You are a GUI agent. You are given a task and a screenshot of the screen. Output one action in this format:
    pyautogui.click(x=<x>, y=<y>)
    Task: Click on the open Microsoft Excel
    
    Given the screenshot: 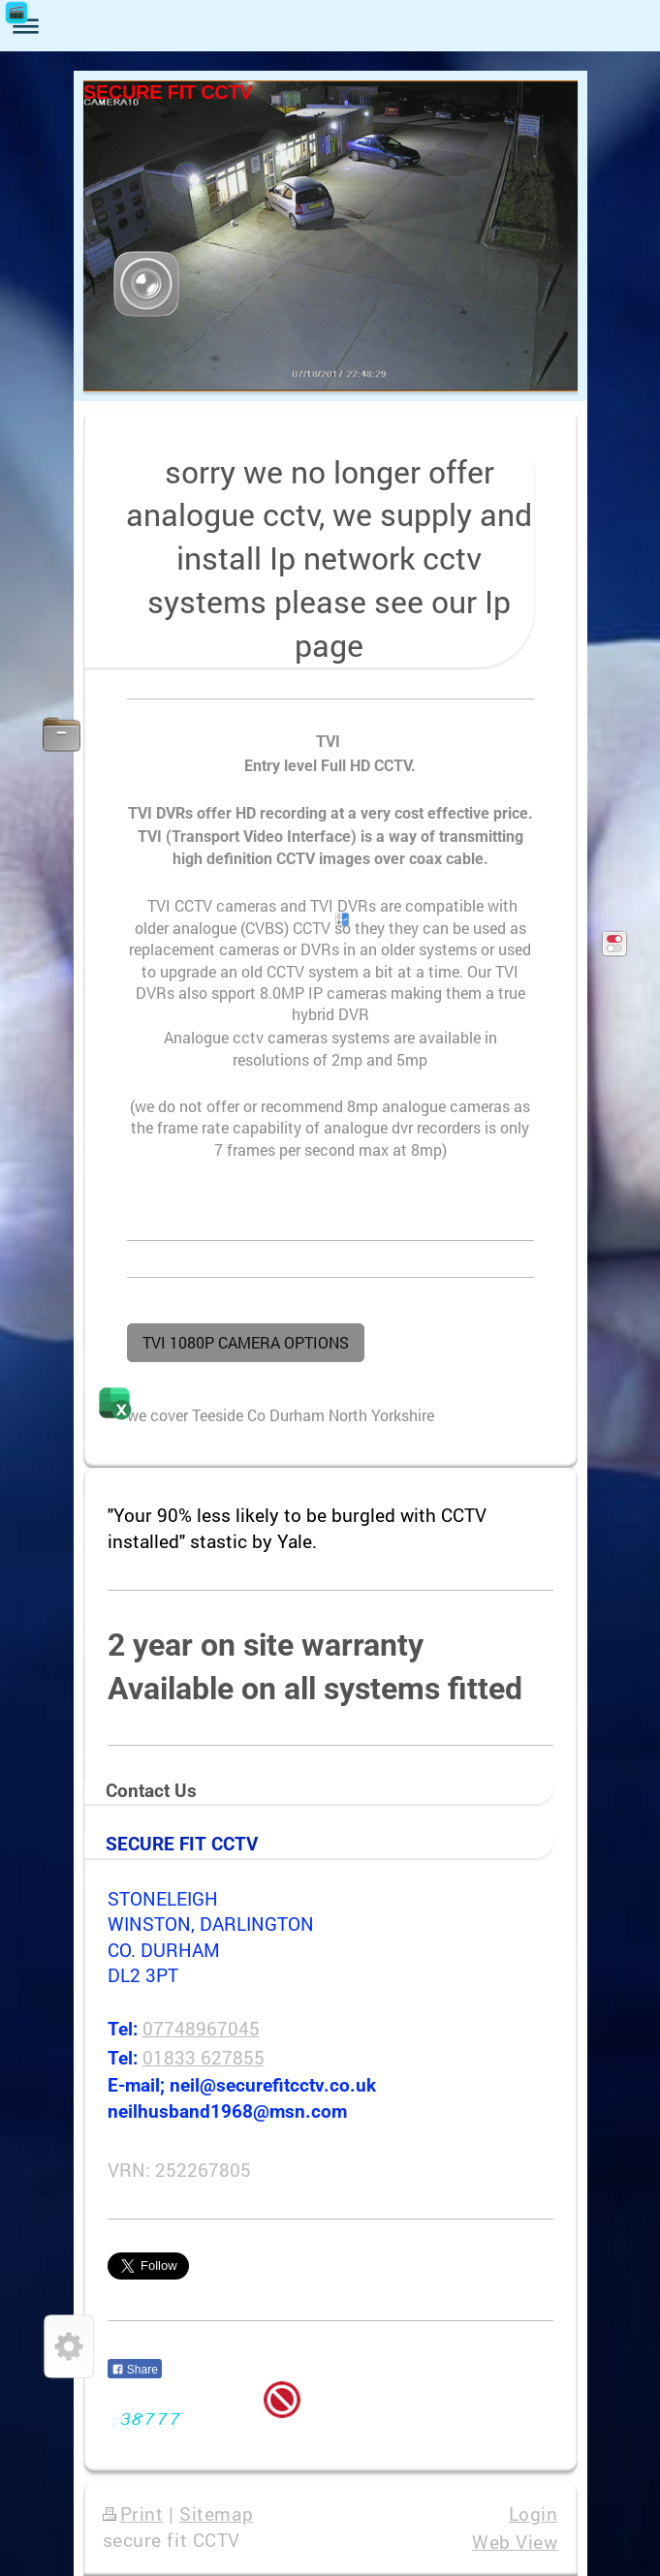 What is the action you would take?
    pyautogui.click(x=114, y=1403)
    